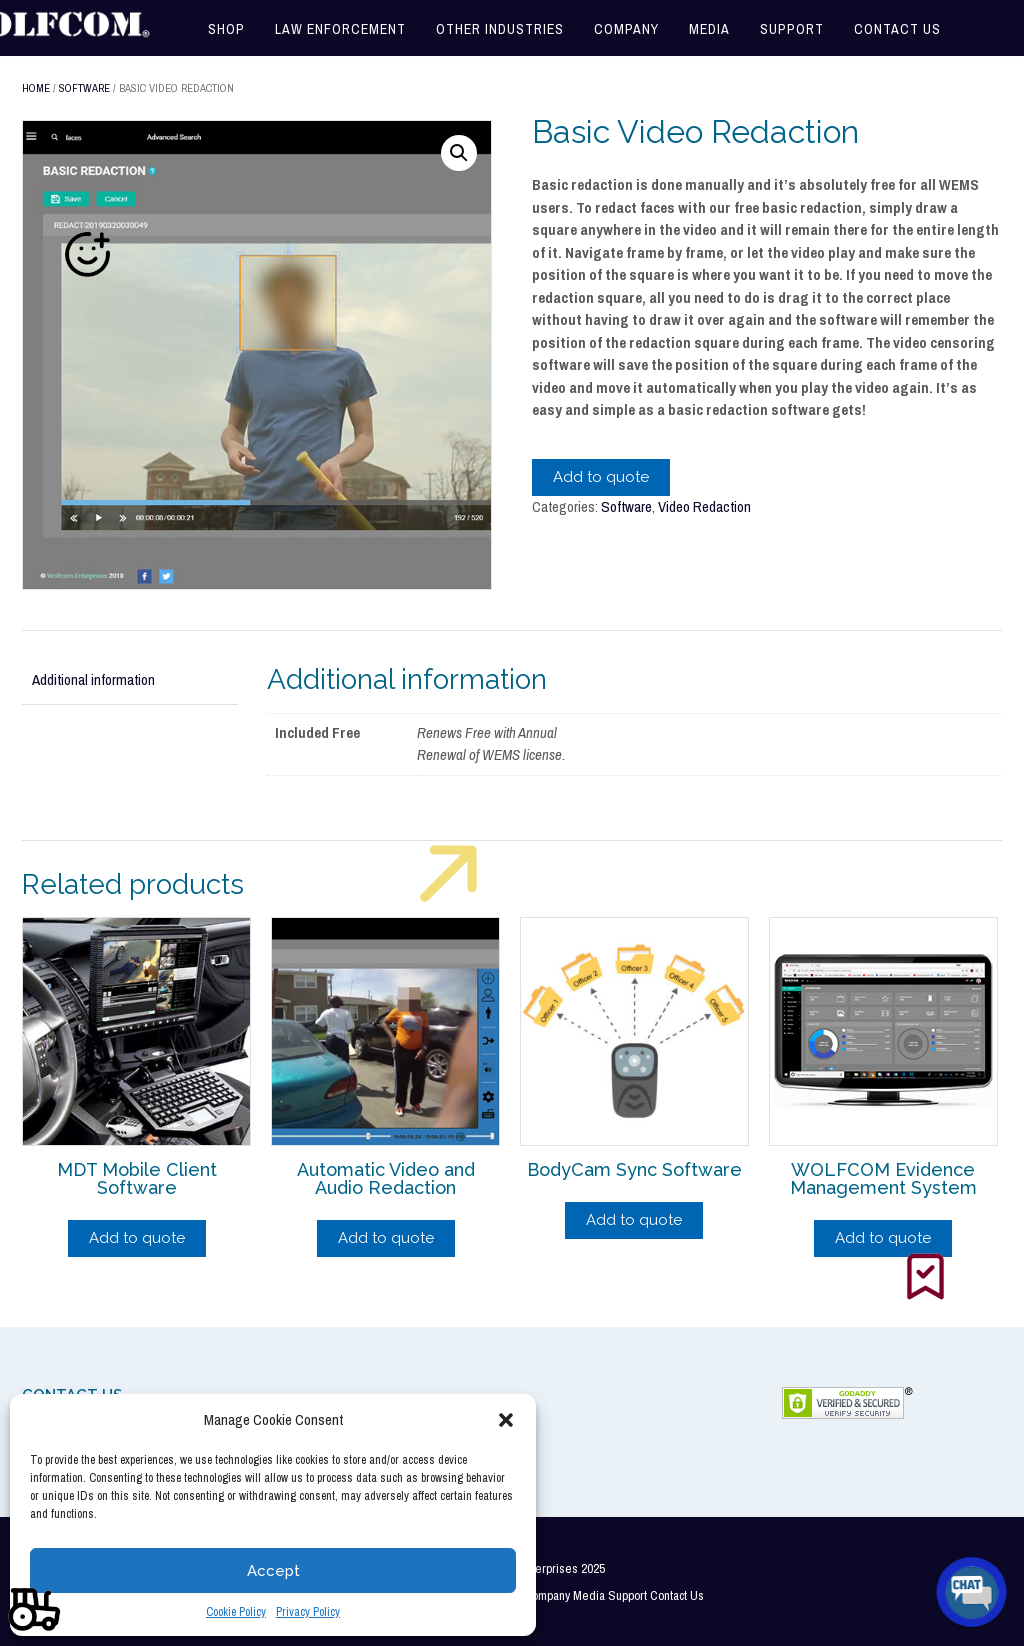  Describe the element at coordinates (87, 254) in the screenshot. I see `add a reaction to a message` at that location.